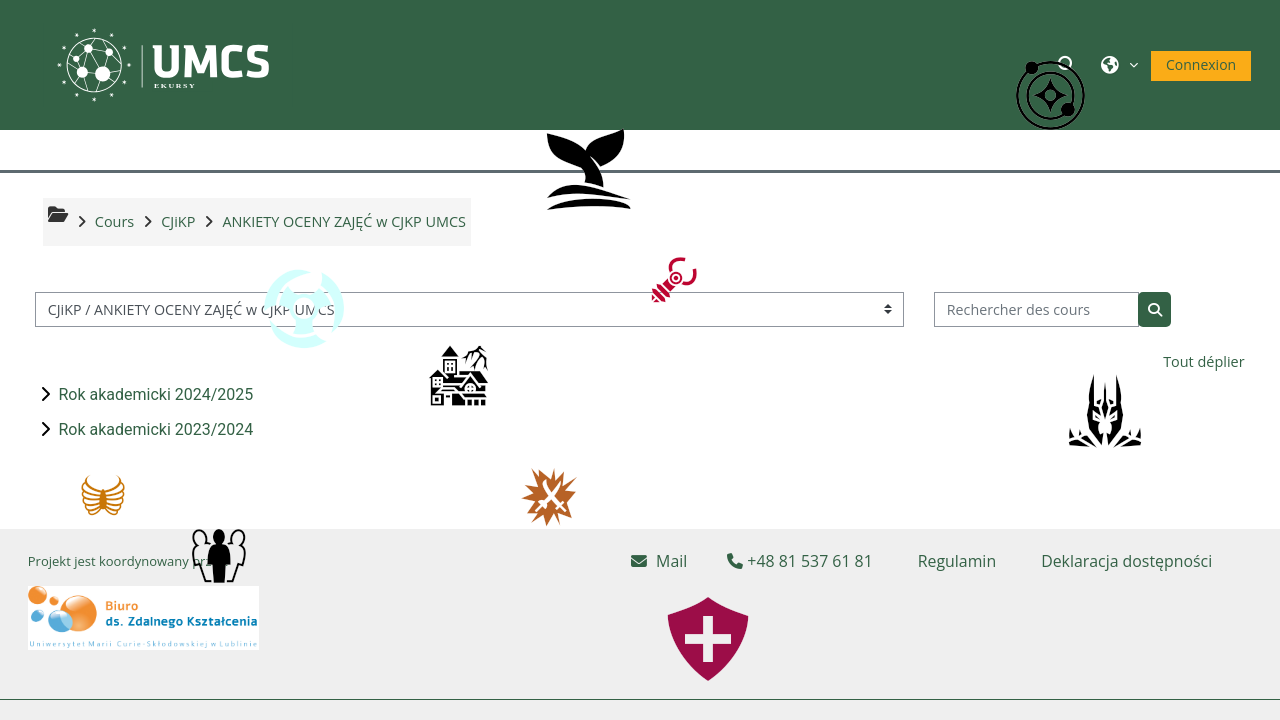 This screenshot has height=720, width=1280. Describe the element at coordinates (219, 556) in the screenshot. I see `switch to multiplayer or team mode` at that location.